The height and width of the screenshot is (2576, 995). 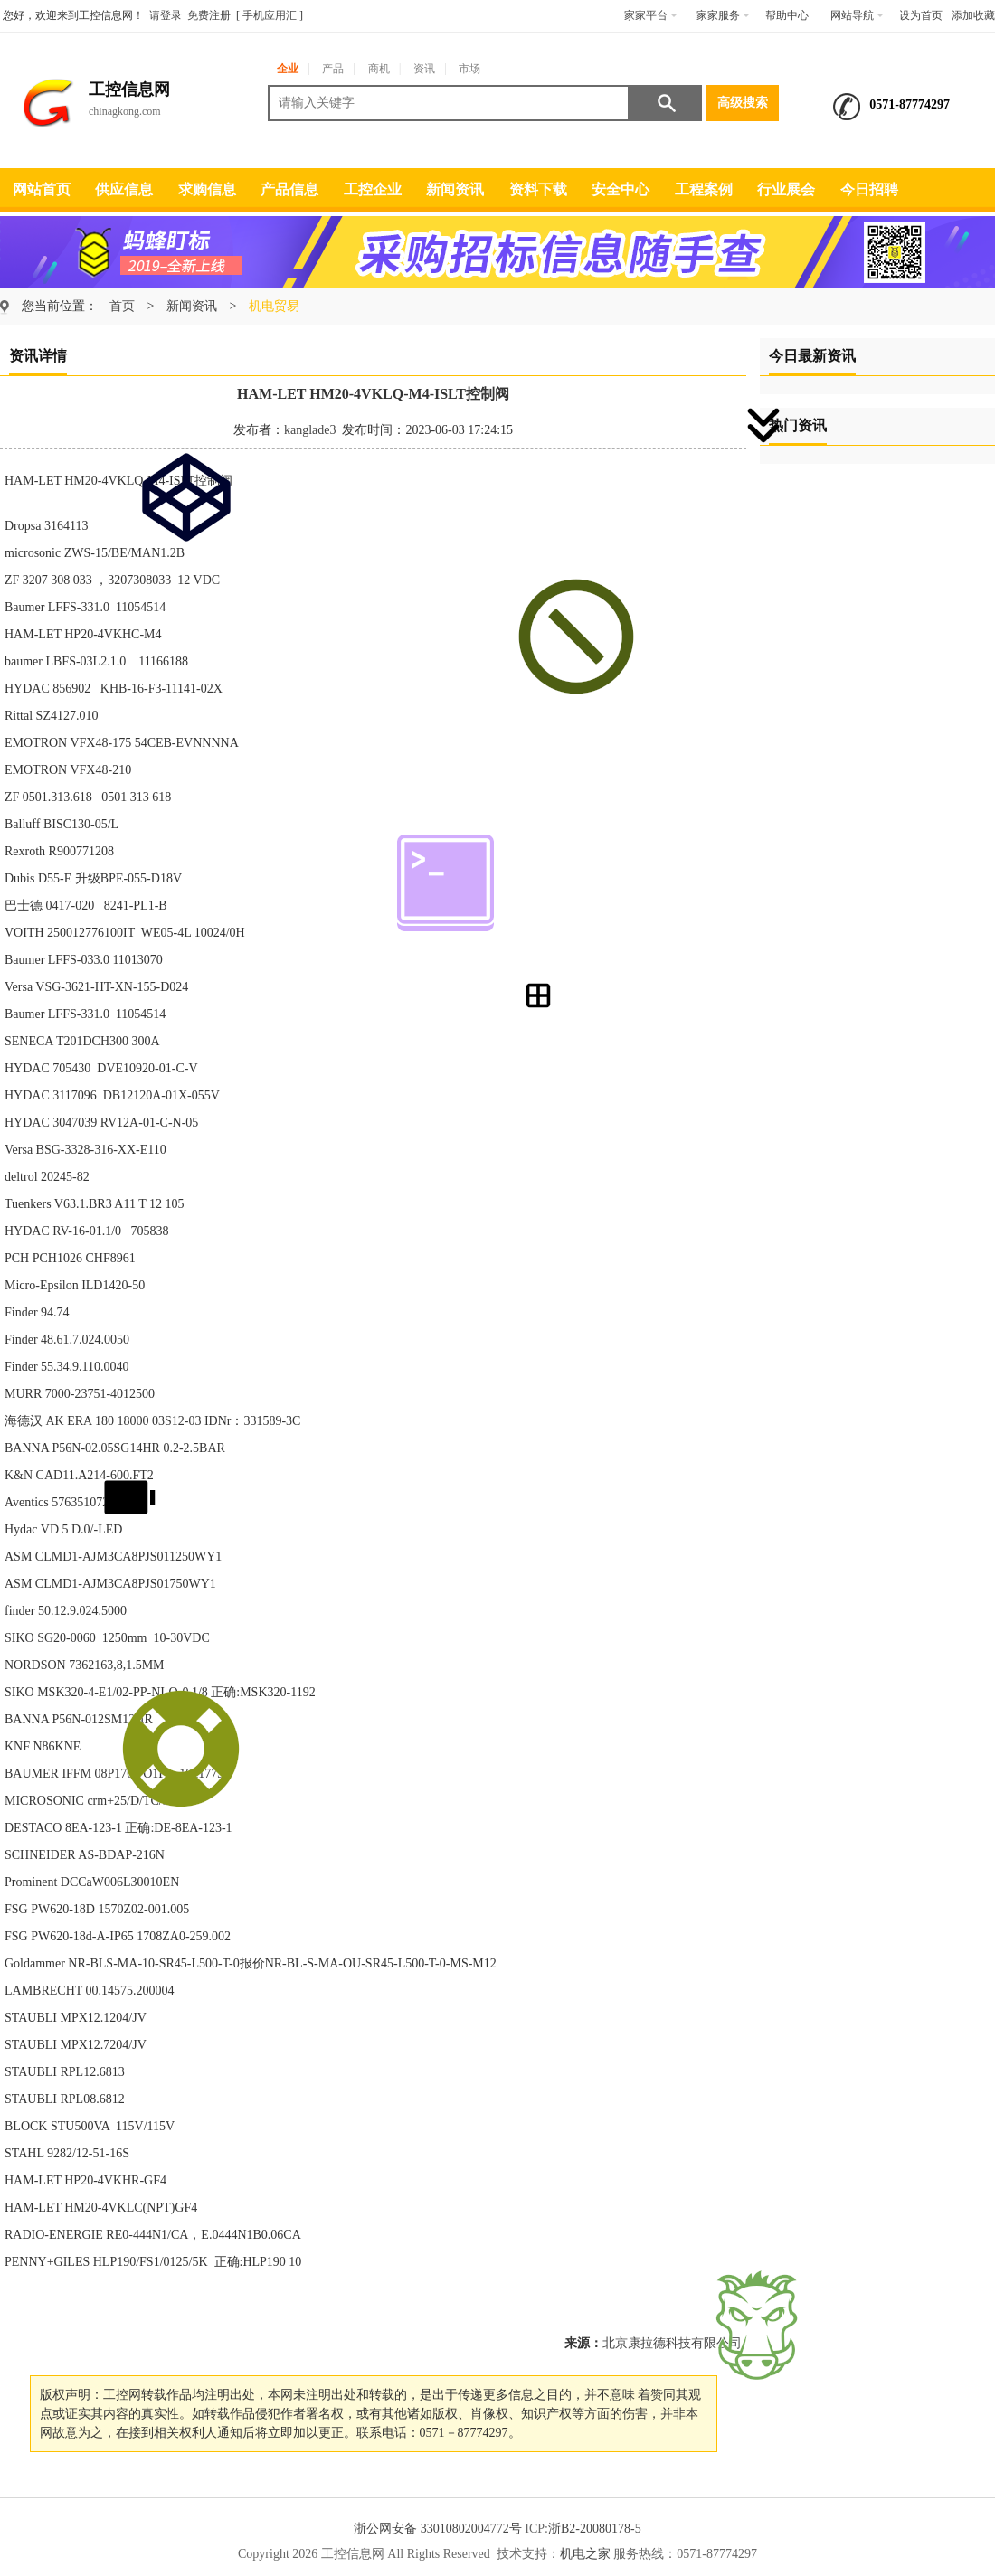 What do you see at coordinates (756, 2325) in the screenshot?
I see `grunt javascript task runner logo` at bounding box center [756, 2325].